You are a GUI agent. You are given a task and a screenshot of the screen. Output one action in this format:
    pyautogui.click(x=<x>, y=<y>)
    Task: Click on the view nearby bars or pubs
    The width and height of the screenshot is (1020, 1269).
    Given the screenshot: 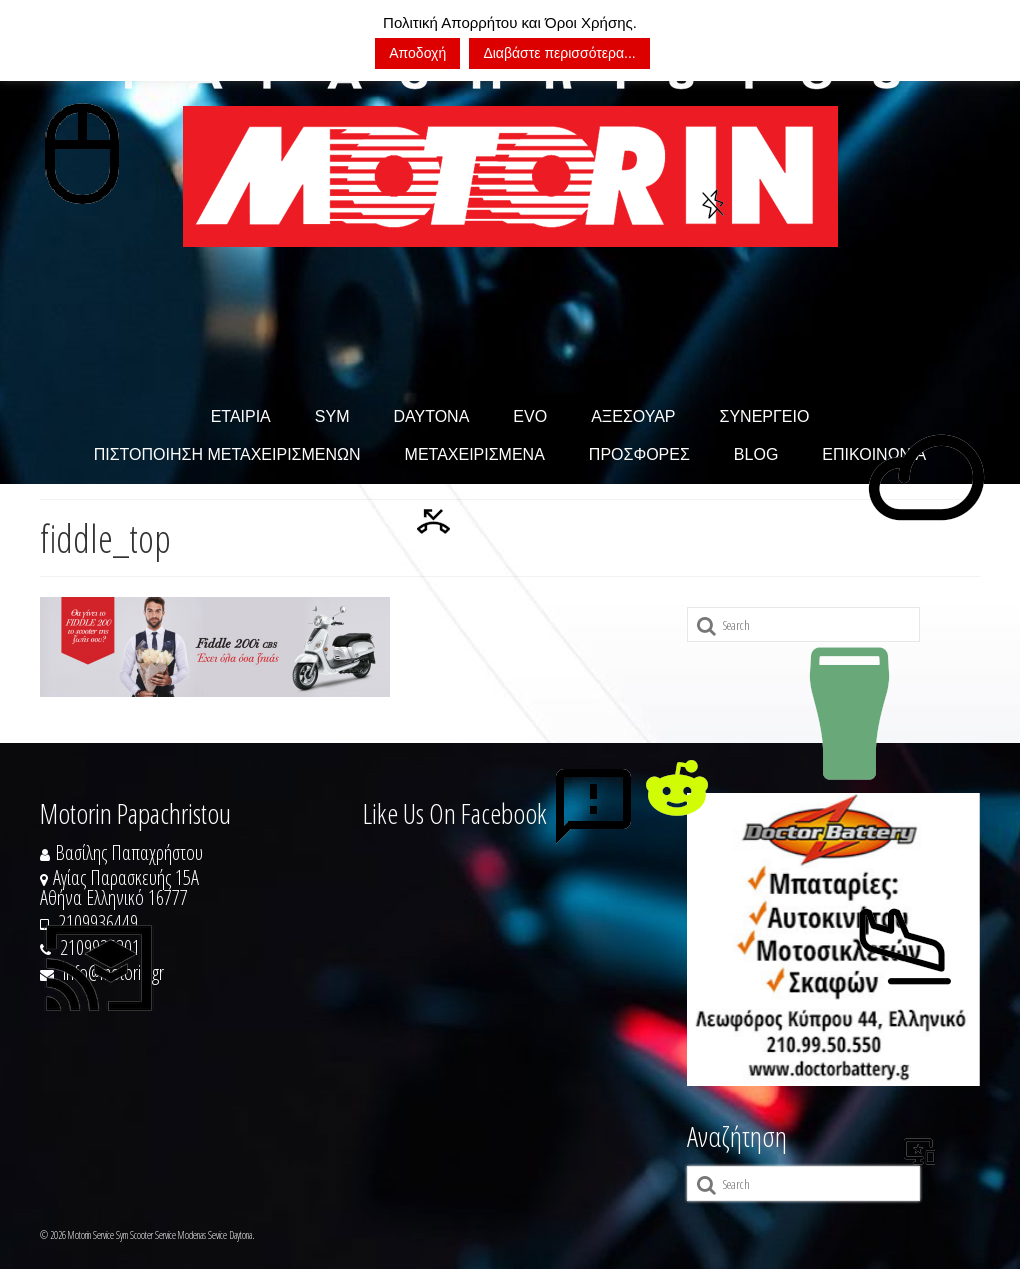 What is the action you would take?
    pyautogui.click(x=849, y=713)
    